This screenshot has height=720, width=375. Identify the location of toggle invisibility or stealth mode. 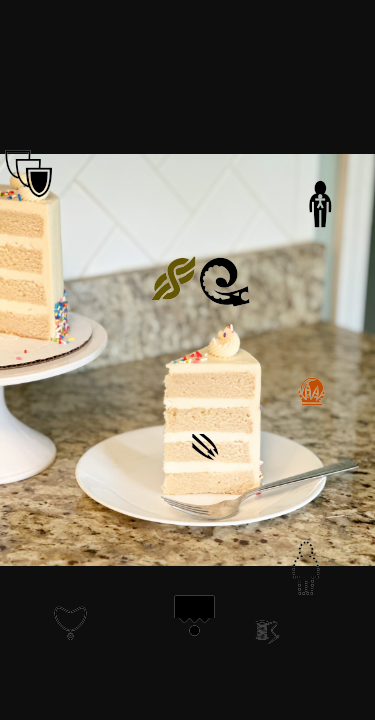
(306, 568).